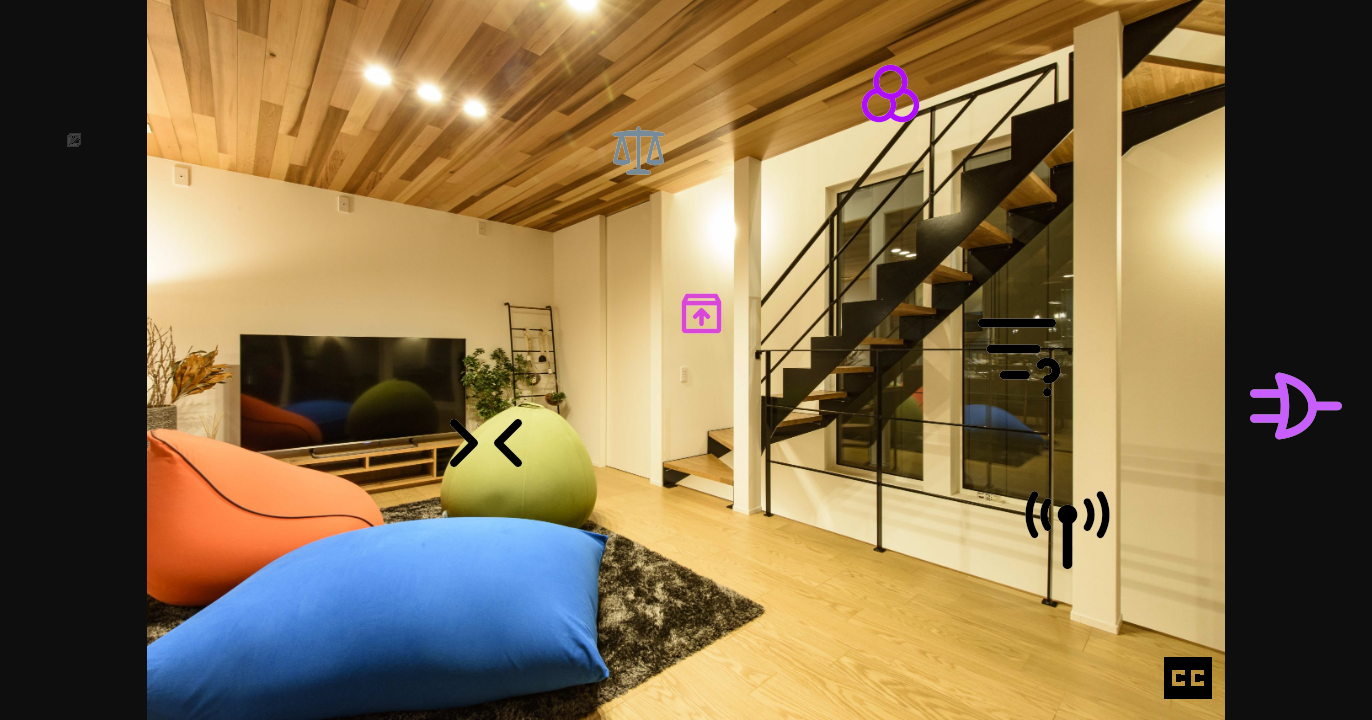 The height and width of the screenshot is (720, 1372). What do you see at coordinates (638, 150) in the screenshot?
I see `access legal or compliance settings` at bounding box center [638, 150].